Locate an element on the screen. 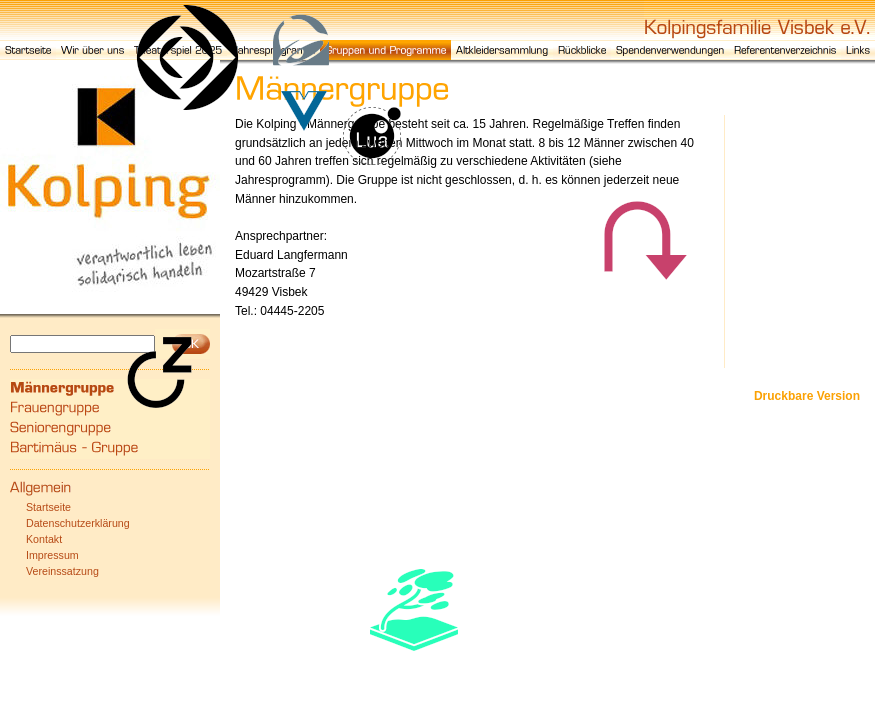 The image size is (875, 720). go back to previous screen is located at coordinates (641, 238).